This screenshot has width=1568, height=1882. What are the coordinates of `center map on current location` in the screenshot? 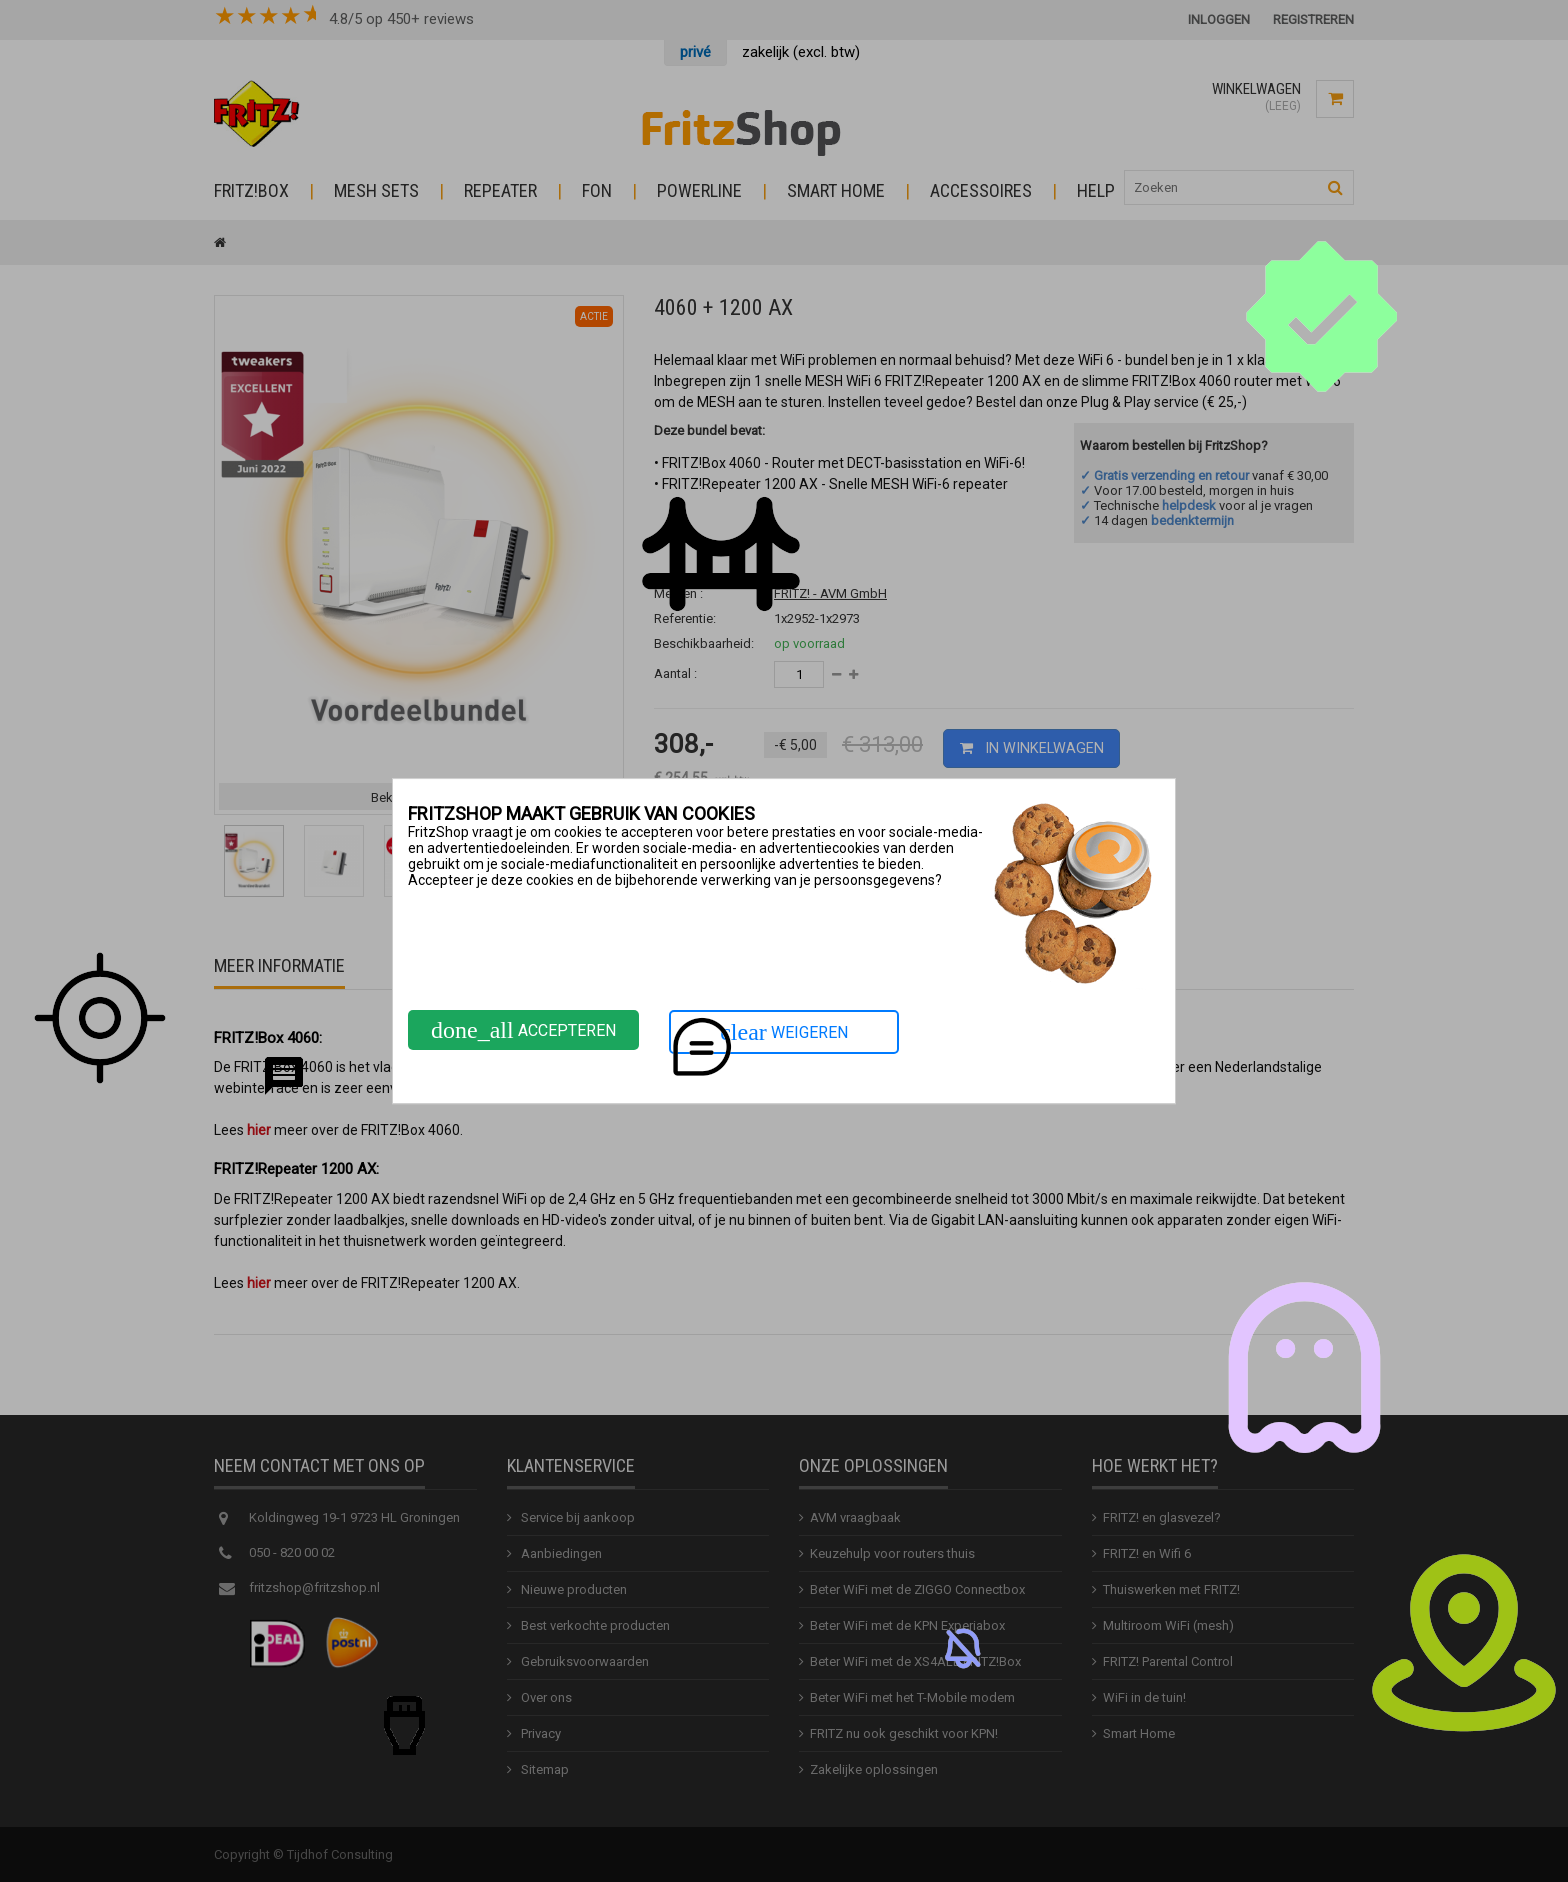 It's located at (100, 1018).